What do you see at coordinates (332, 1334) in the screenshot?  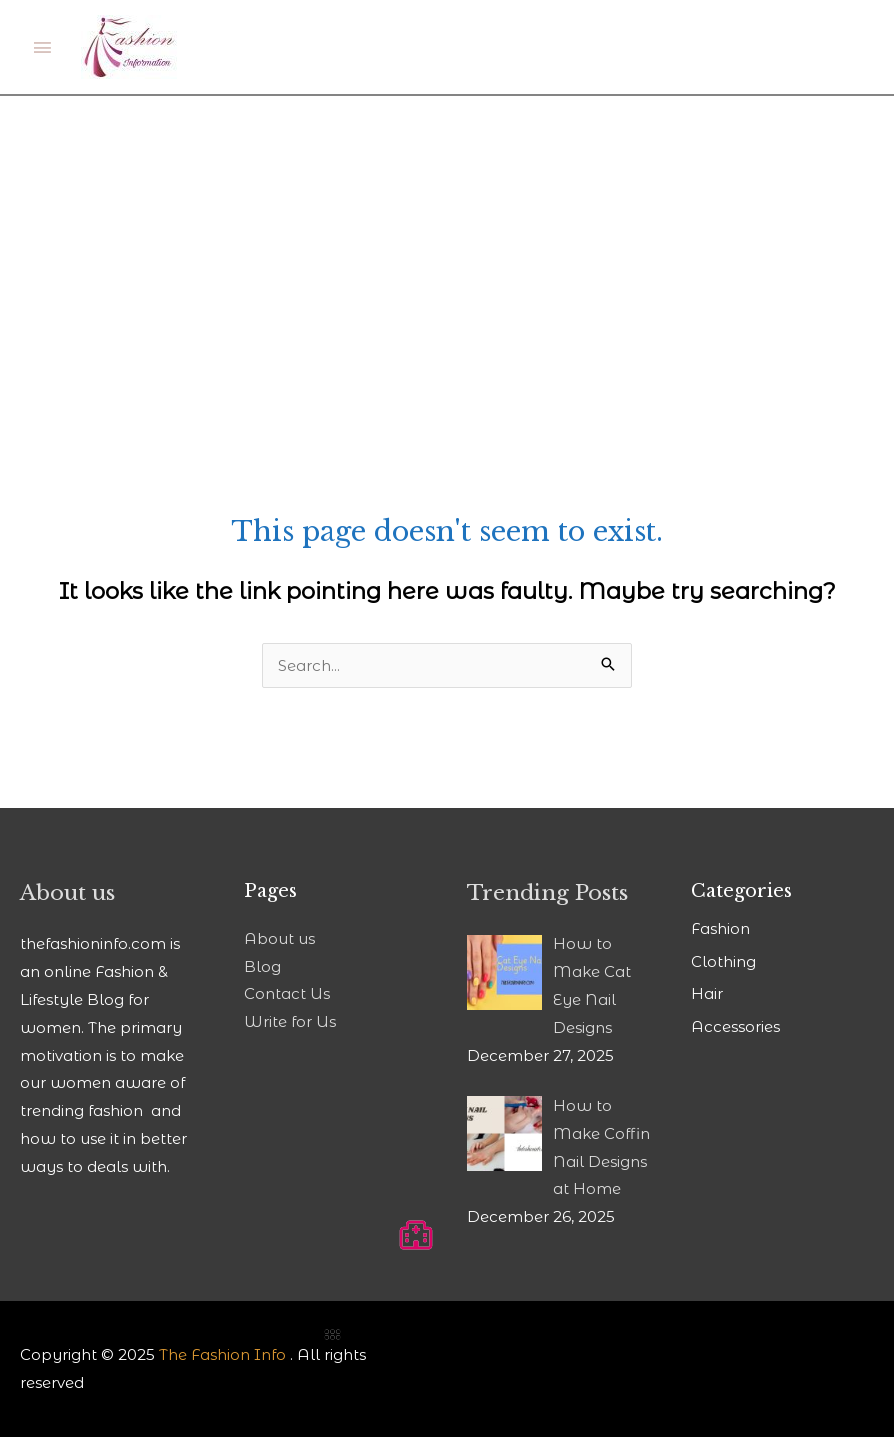 I see `switch to grid view layout` at bounding box center [332, 1334].